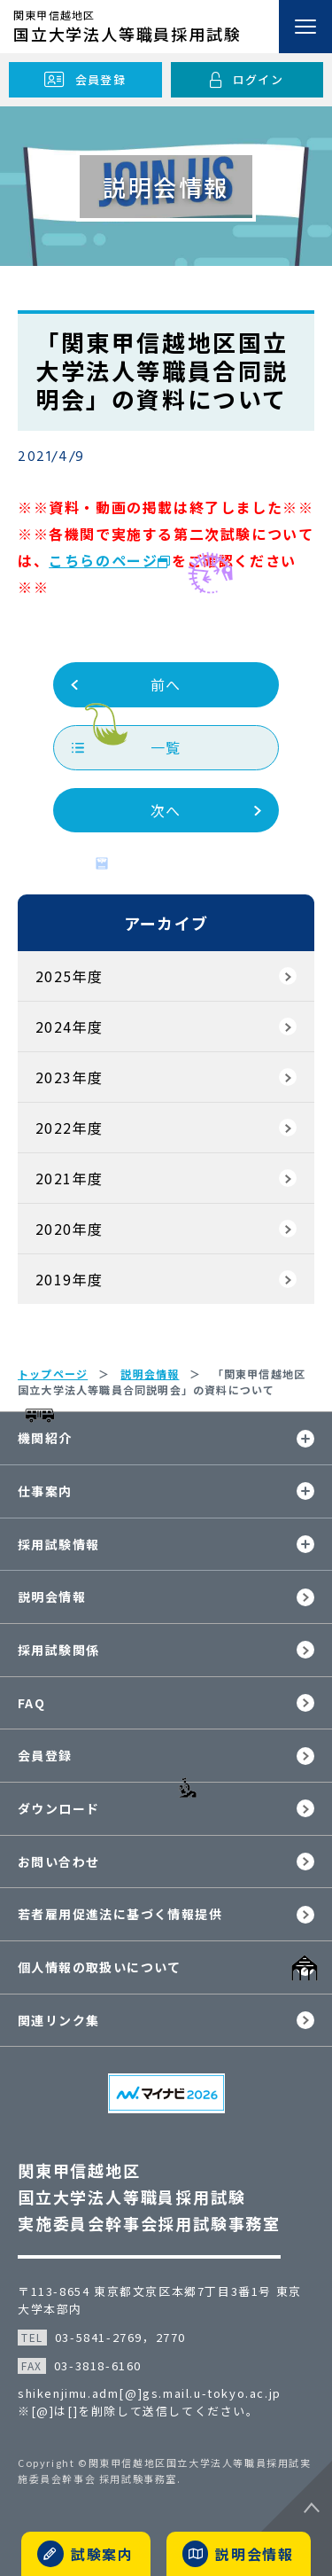 The image size is (332, 2576). I want to click on view weight or body metrics, so click(102, 863).